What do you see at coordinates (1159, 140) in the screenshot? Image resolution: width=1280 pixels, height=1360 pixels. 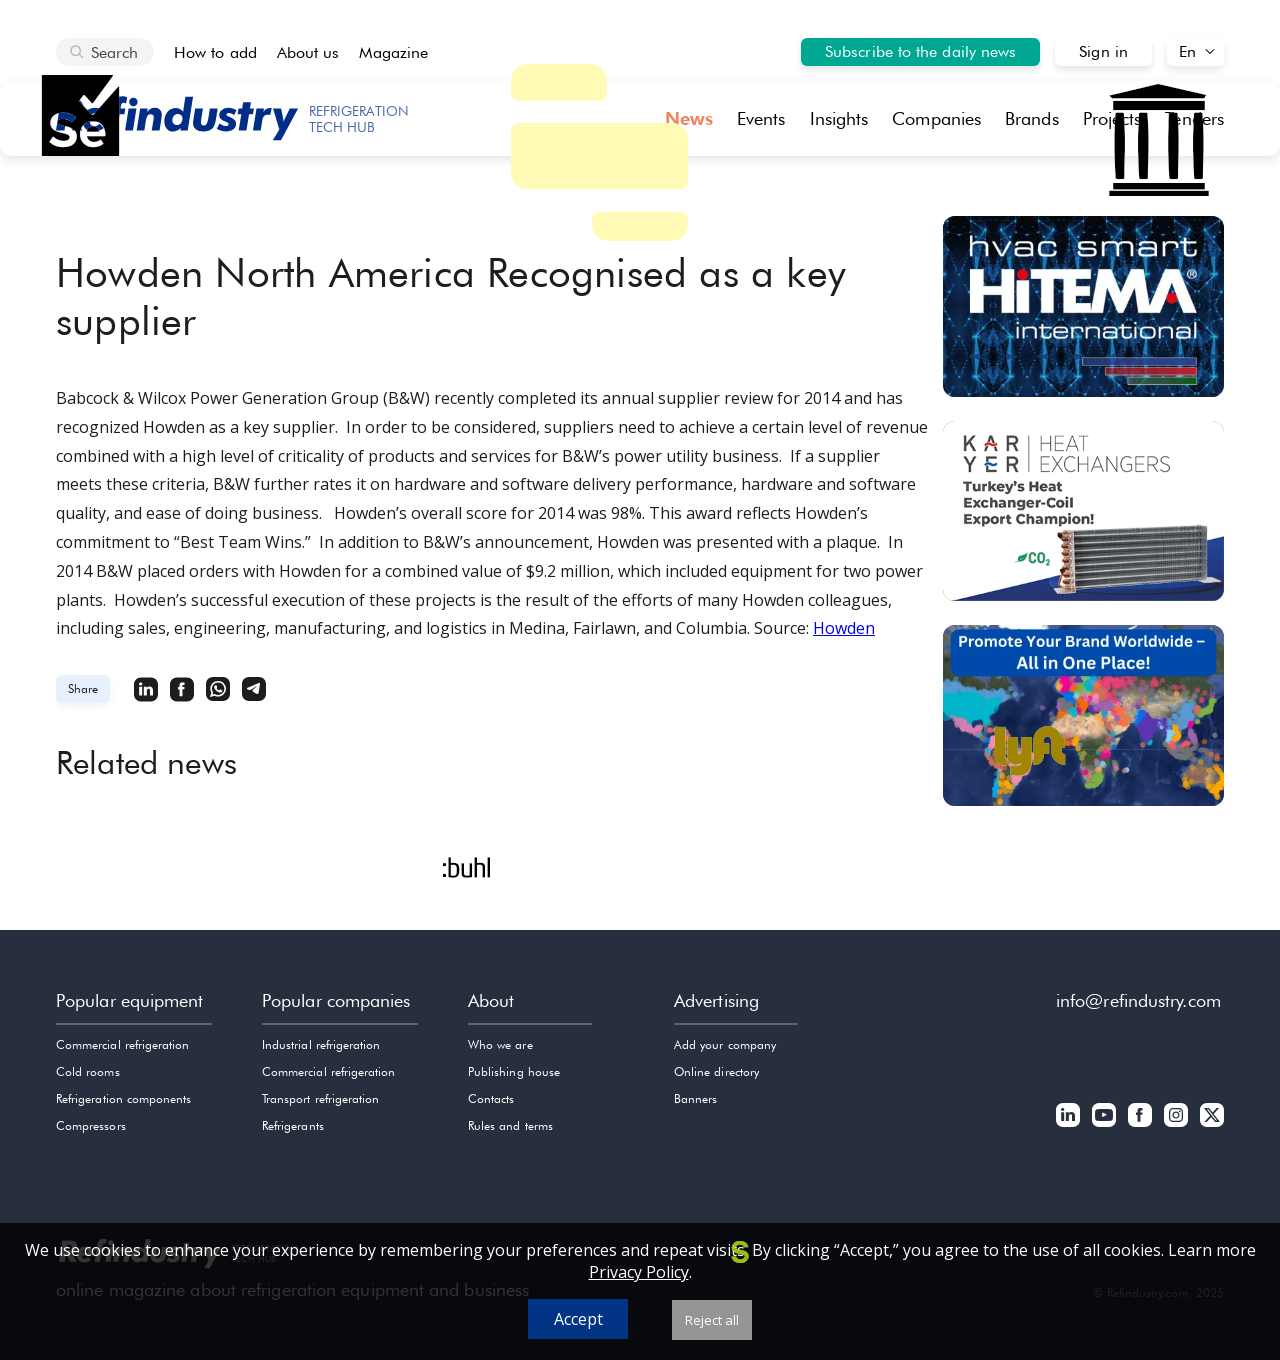 I see `visit the Internet Archive website` at bounding box center [1159, 140].